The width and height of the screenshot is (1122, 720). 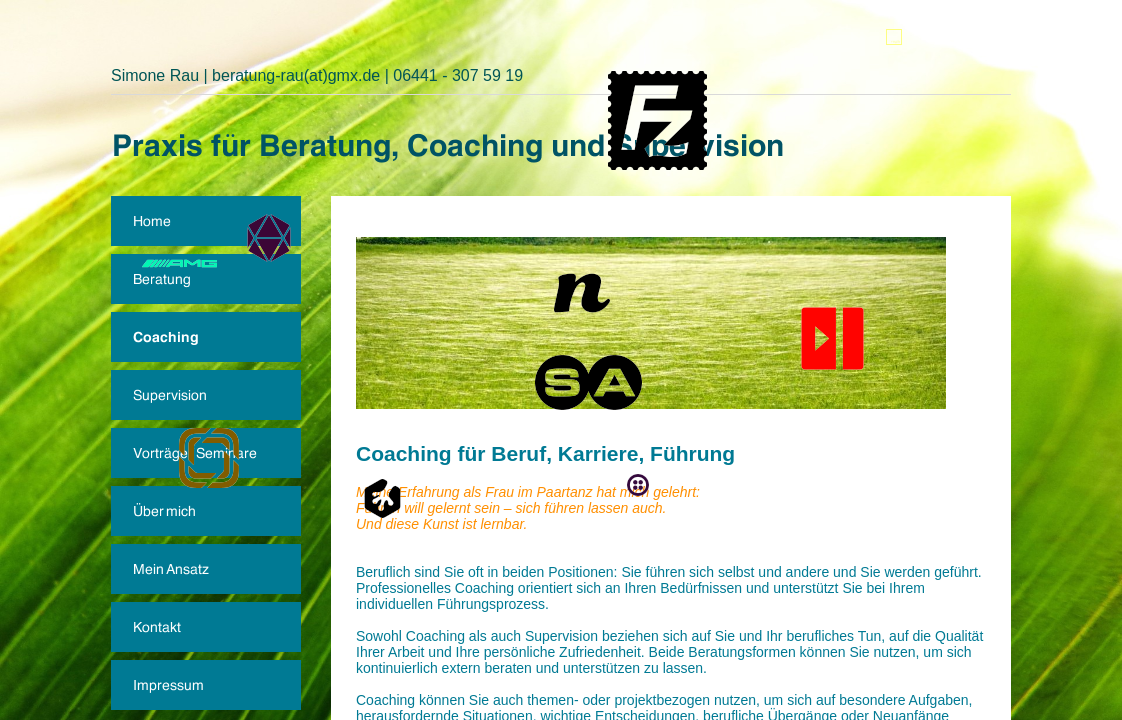 I want to click on raylib game development library logo, so click(x=894, y=37).